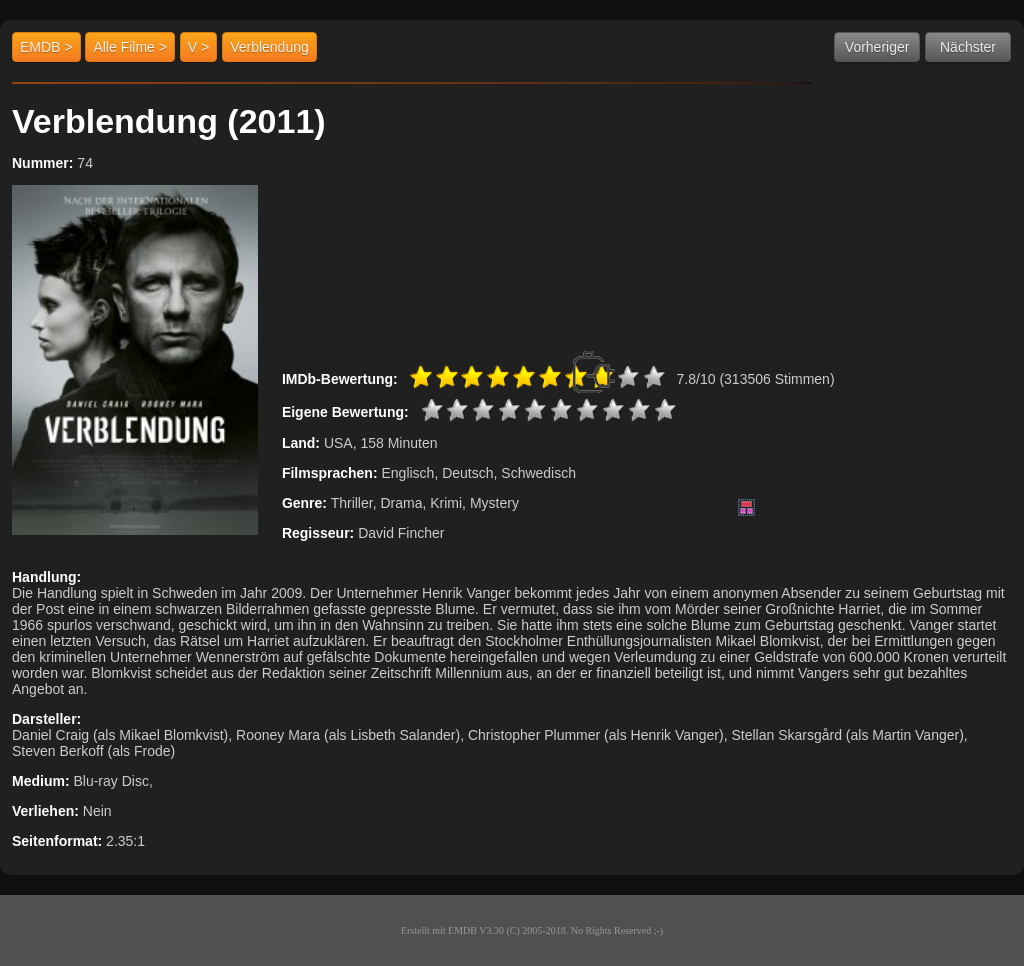  Describe the element at coordinates (594, 372) in the screenshot. I see `access power and battery settings` at that location.